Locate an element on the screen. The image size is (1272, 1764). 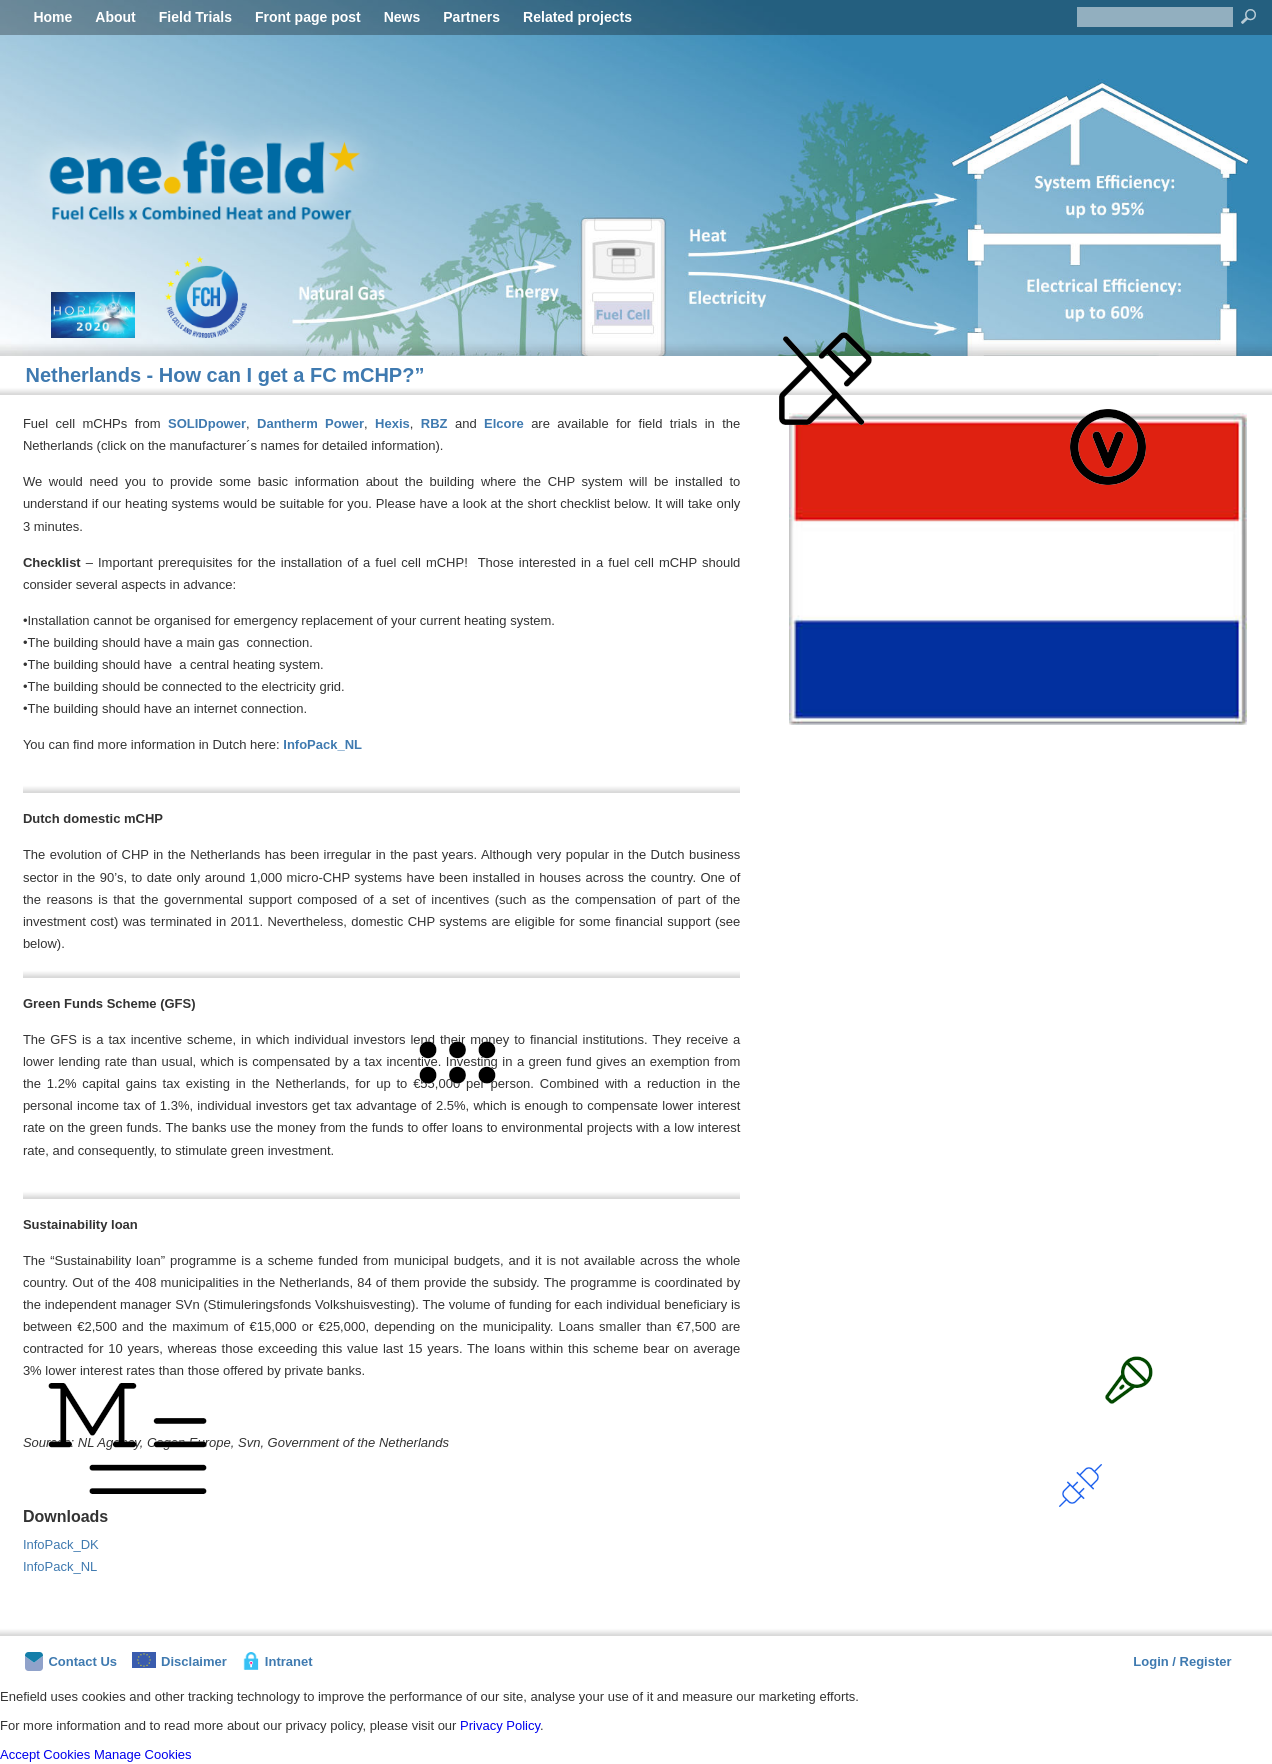
access voice recording or audio input is located at coordinates (1128, 1381).